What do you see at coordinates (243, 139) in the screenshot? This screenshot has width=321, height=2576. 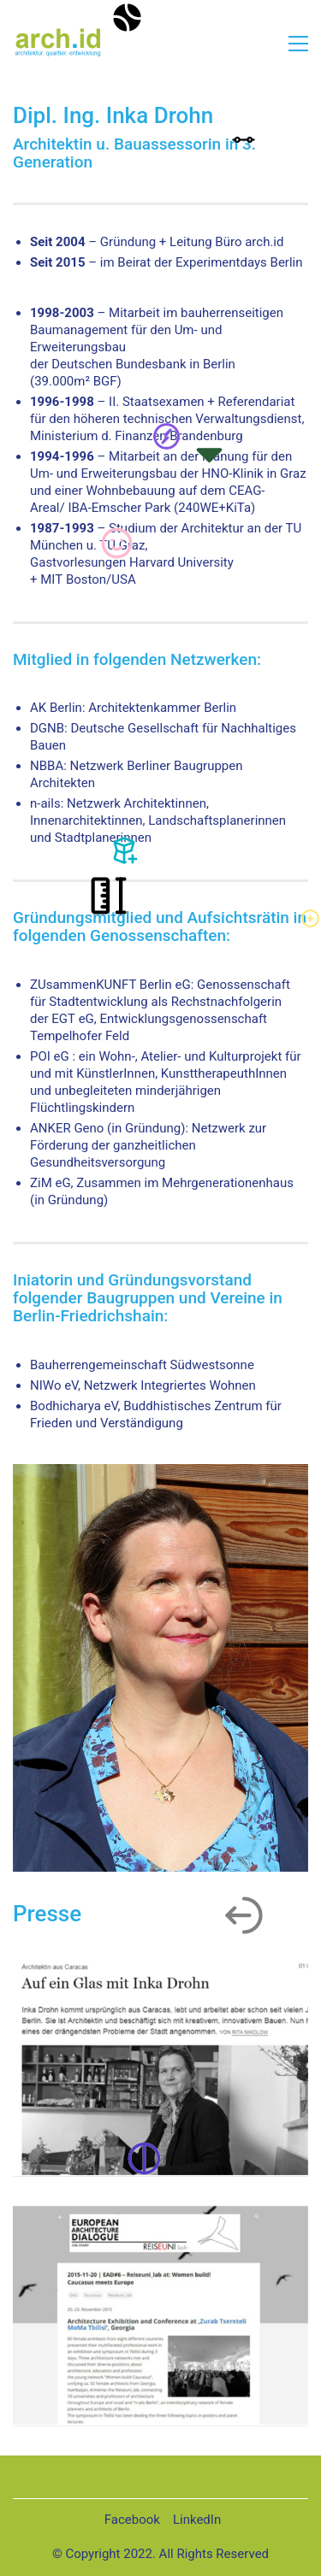 I see `indicates a closed circuit or active connection` at bounding box center [243, 139].